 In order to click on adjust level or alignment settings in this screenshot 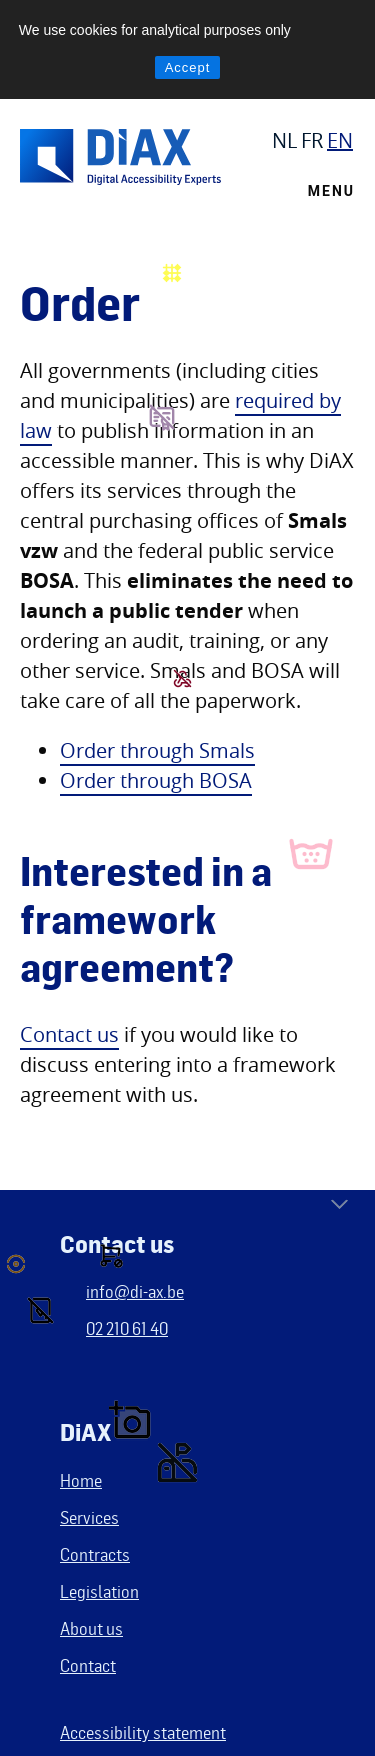, I will do `click(16, 1264)`.